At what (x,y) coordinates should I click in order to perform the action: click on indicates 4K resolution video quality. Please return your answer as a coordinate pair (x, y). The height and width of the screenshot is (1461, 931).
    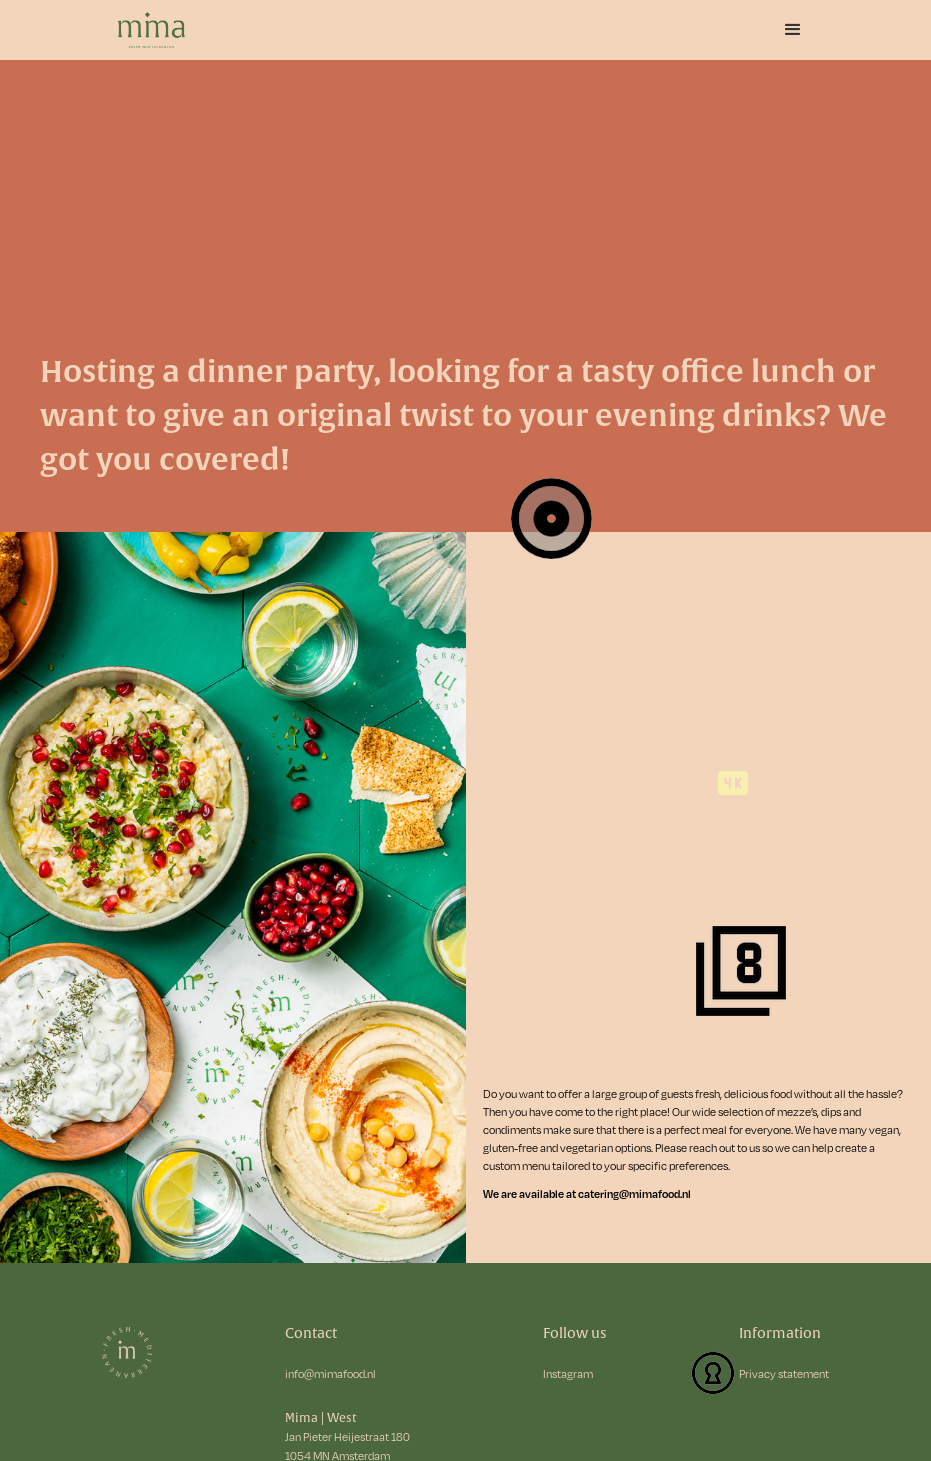
    Looking at the image, I should click on (733, 783).